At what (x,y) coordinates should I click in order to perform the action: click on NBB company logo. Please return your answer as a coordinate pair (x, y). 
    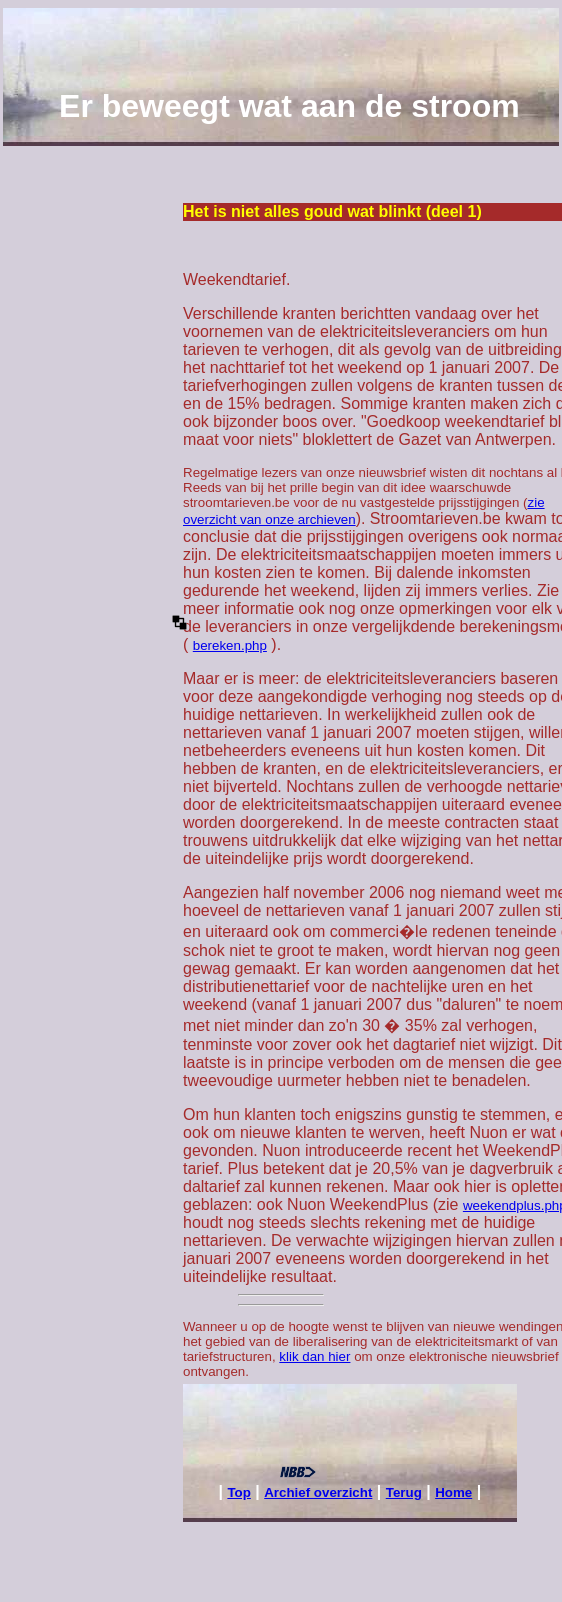
    Looking at the image, I should click on (298, 1472).